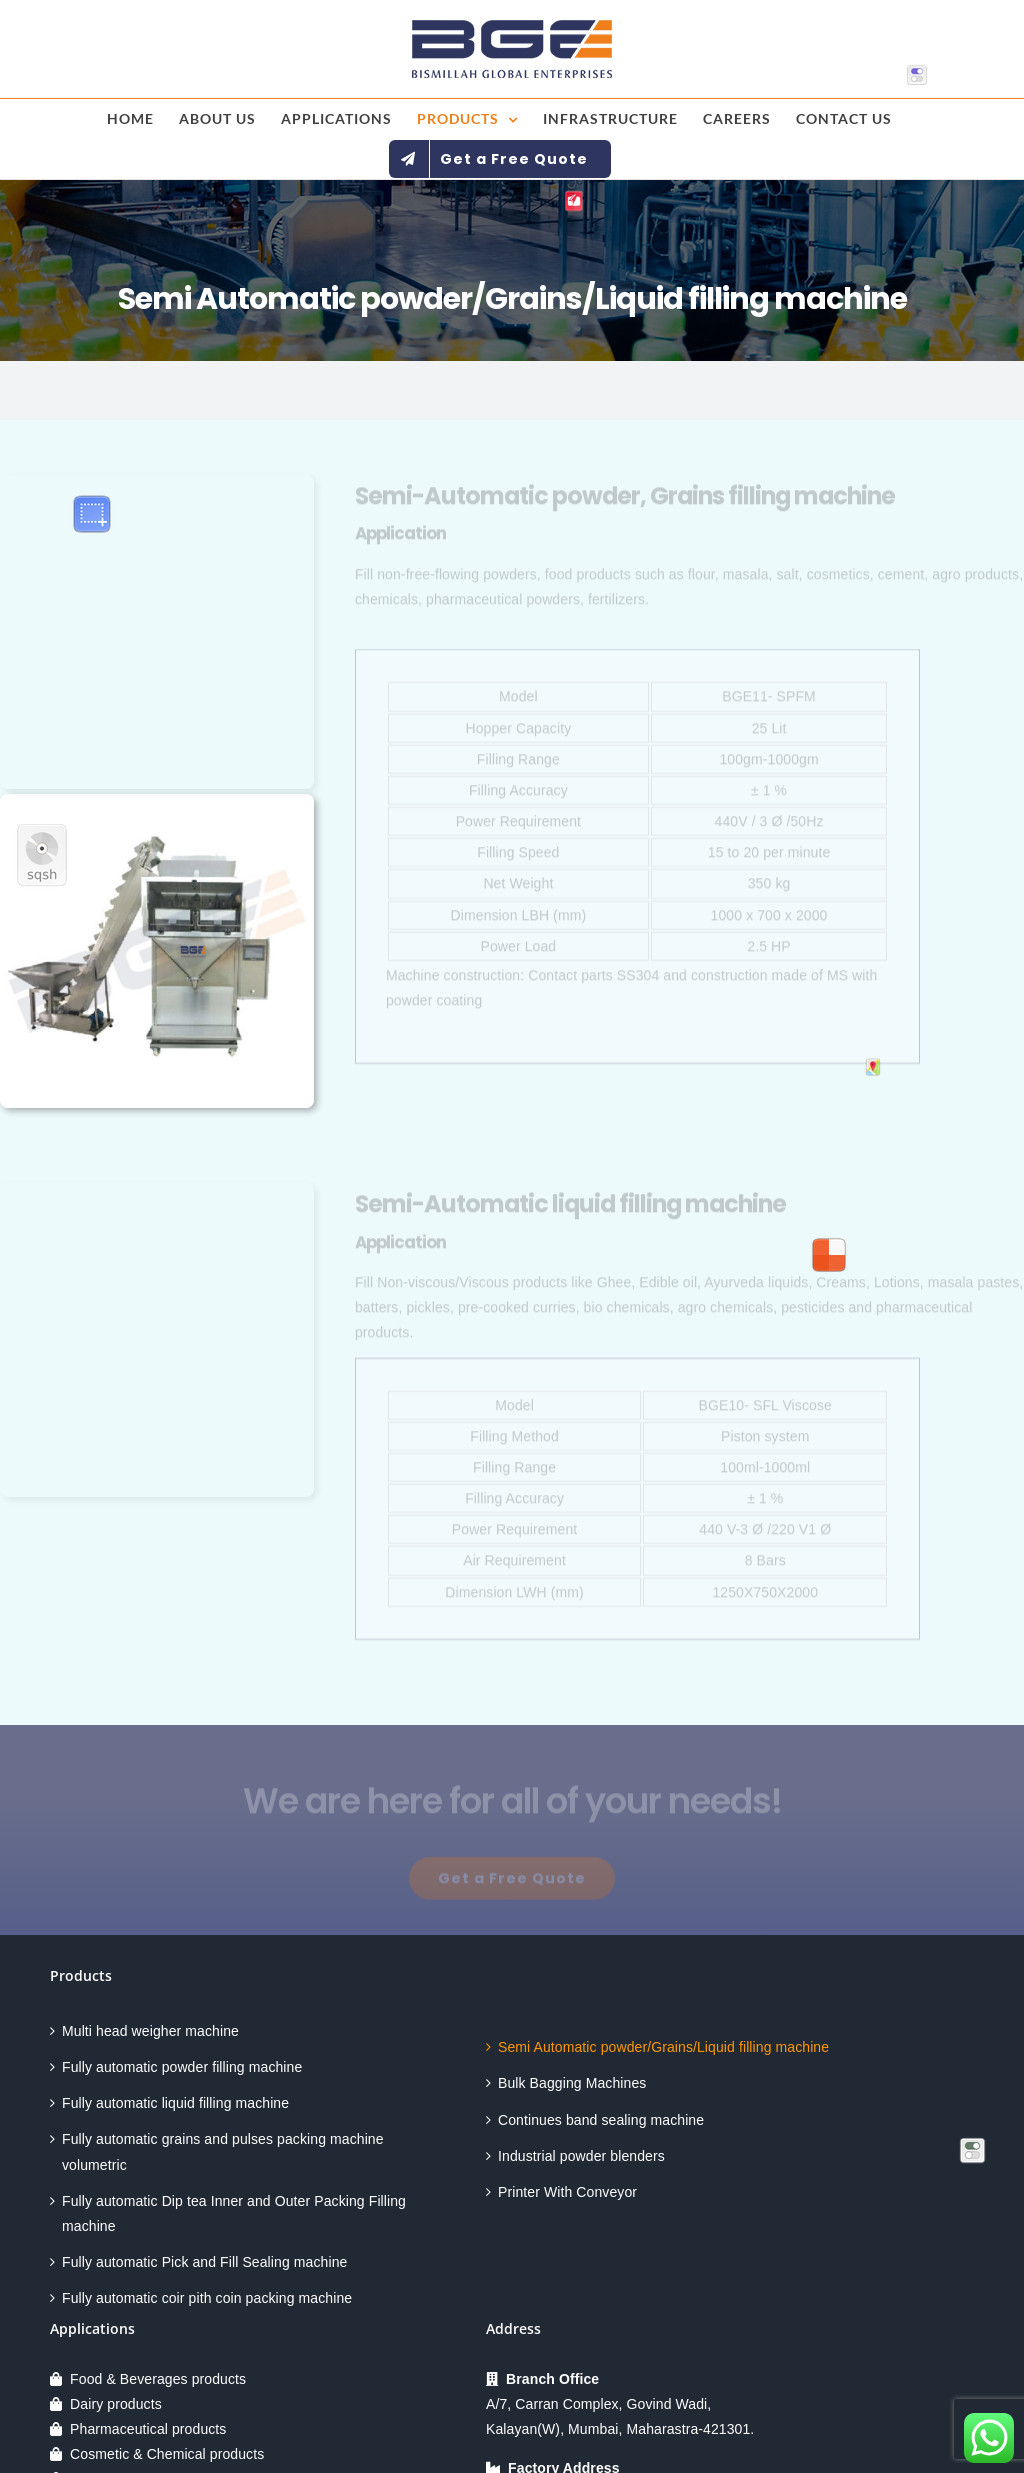 The width and height of the screenshot is (1024, 2473). What do you see at coordinates (92, 514) in the screenshot?
I see `take a screenshot` at bounding box center [92, 514].